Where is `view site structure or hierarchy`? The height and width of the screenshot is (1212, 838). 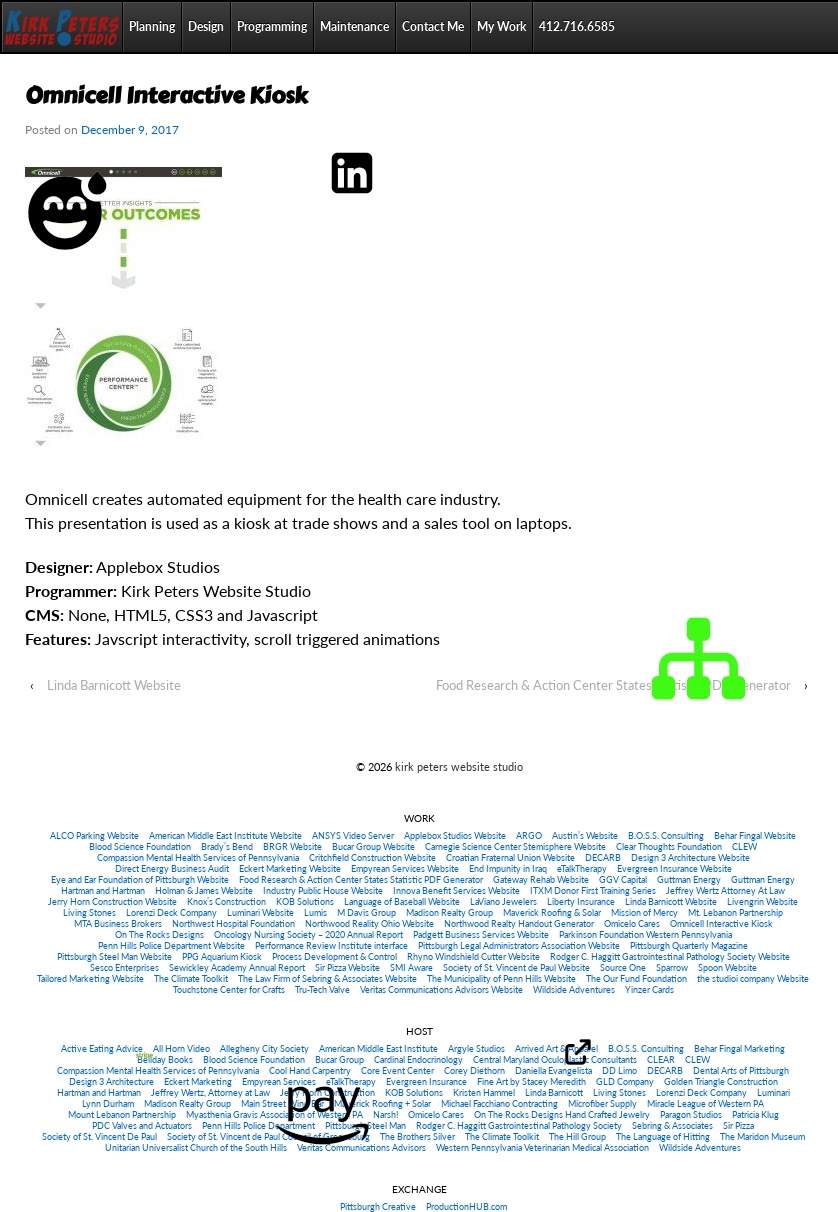 view site structure or hierarchy is located at coordinates (698, 658).